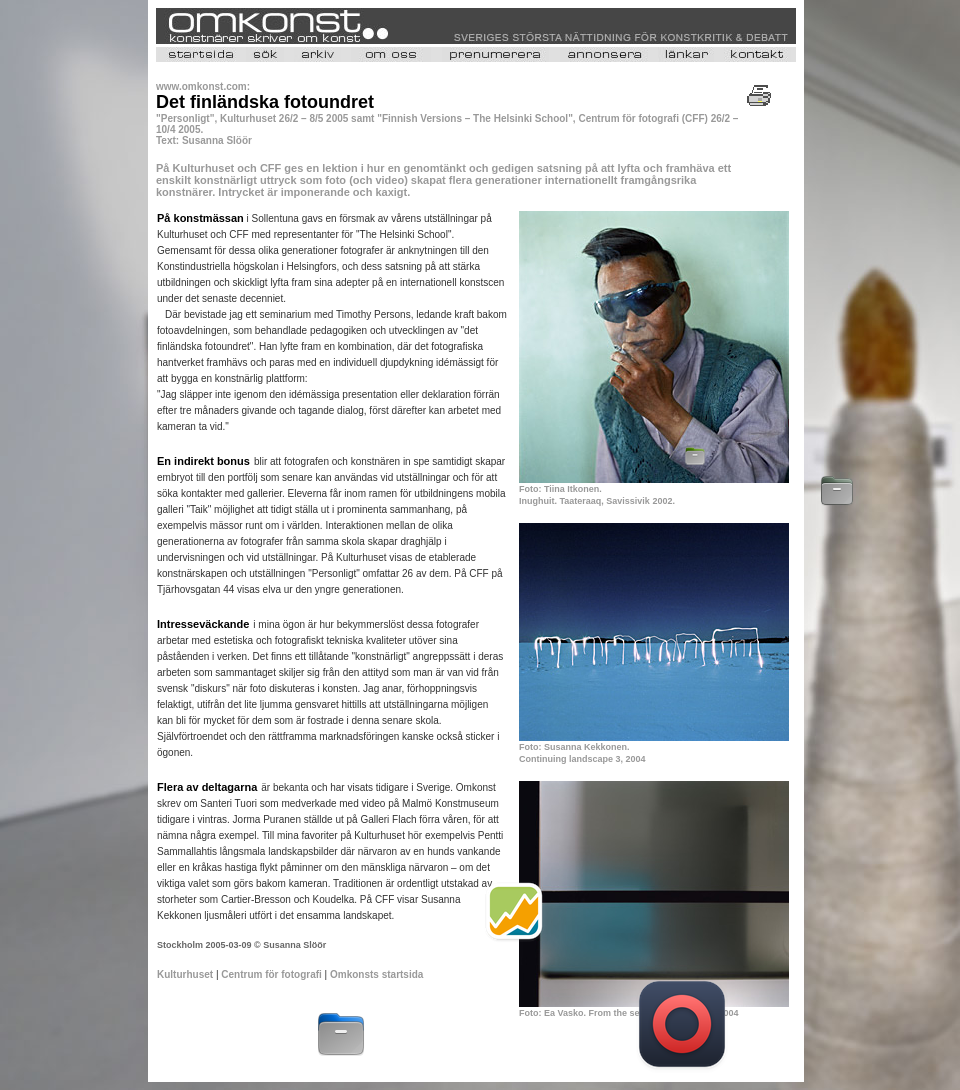 The image size is (960, 1090). What do you see at coordinates (837, 490) in the screenshot?
I see `open the file manager application` at bounding box center [837, 490].